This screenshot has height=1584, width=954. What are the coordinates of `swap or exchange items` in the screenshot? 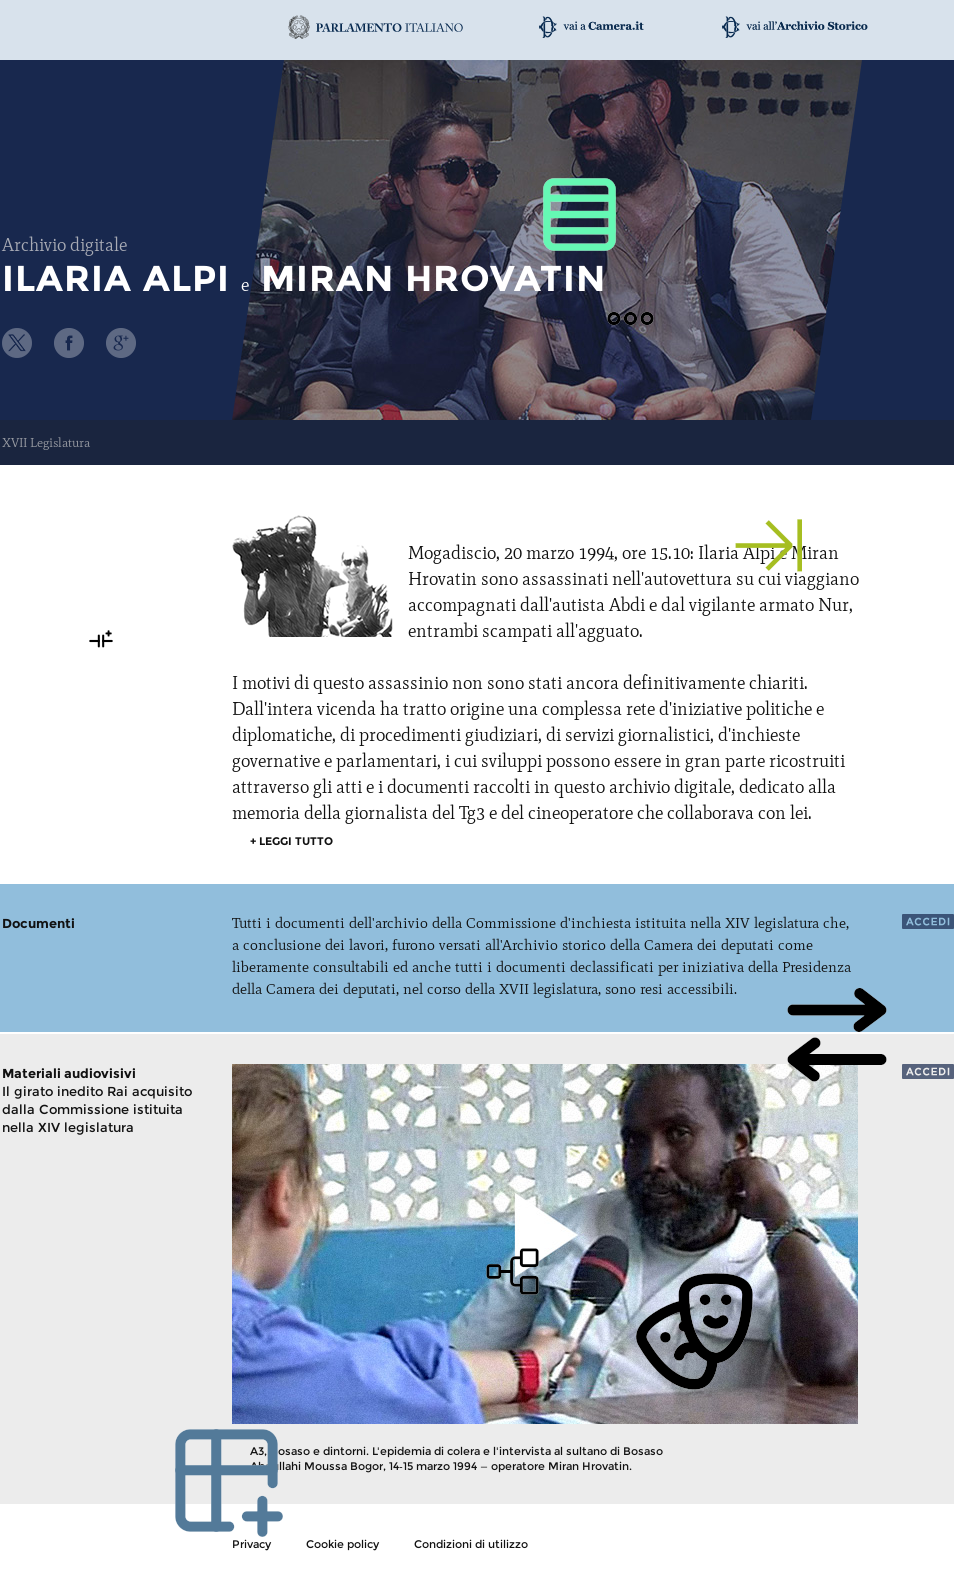 It's located at (837, 1032).